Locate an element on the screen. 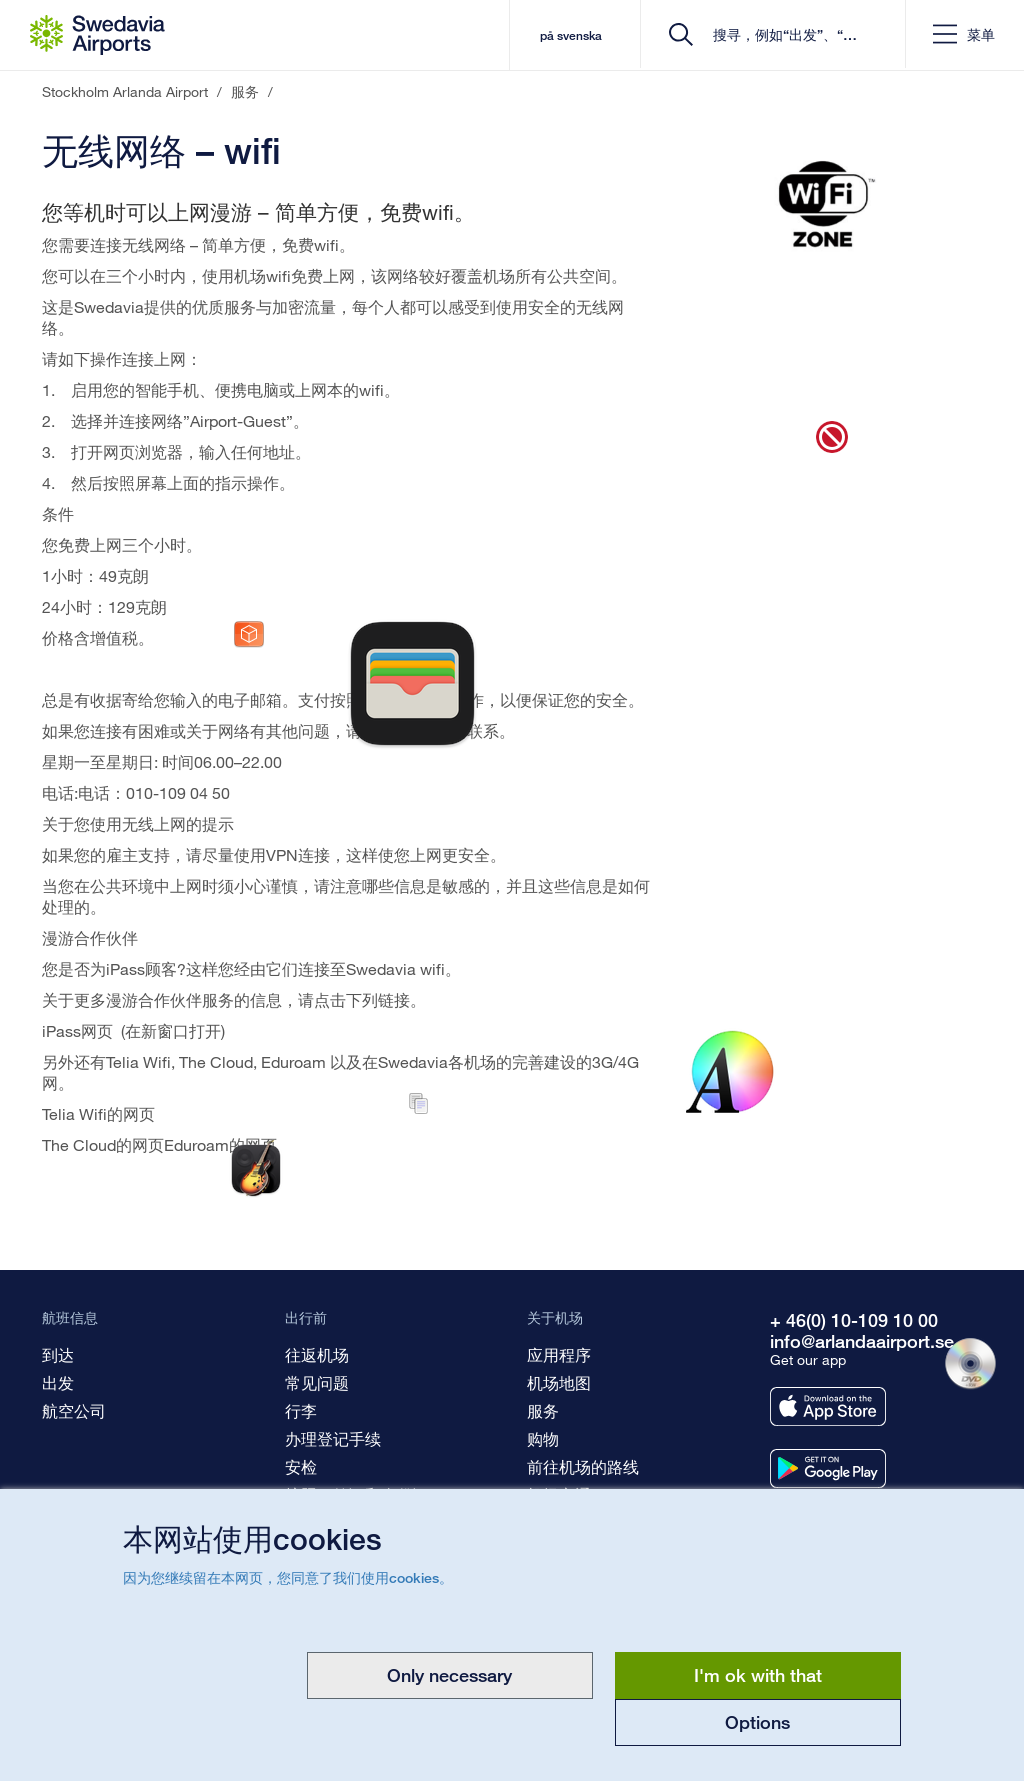 The image size is (1024, 1781). cancel or abort current action is located at coordinates (832, 437).